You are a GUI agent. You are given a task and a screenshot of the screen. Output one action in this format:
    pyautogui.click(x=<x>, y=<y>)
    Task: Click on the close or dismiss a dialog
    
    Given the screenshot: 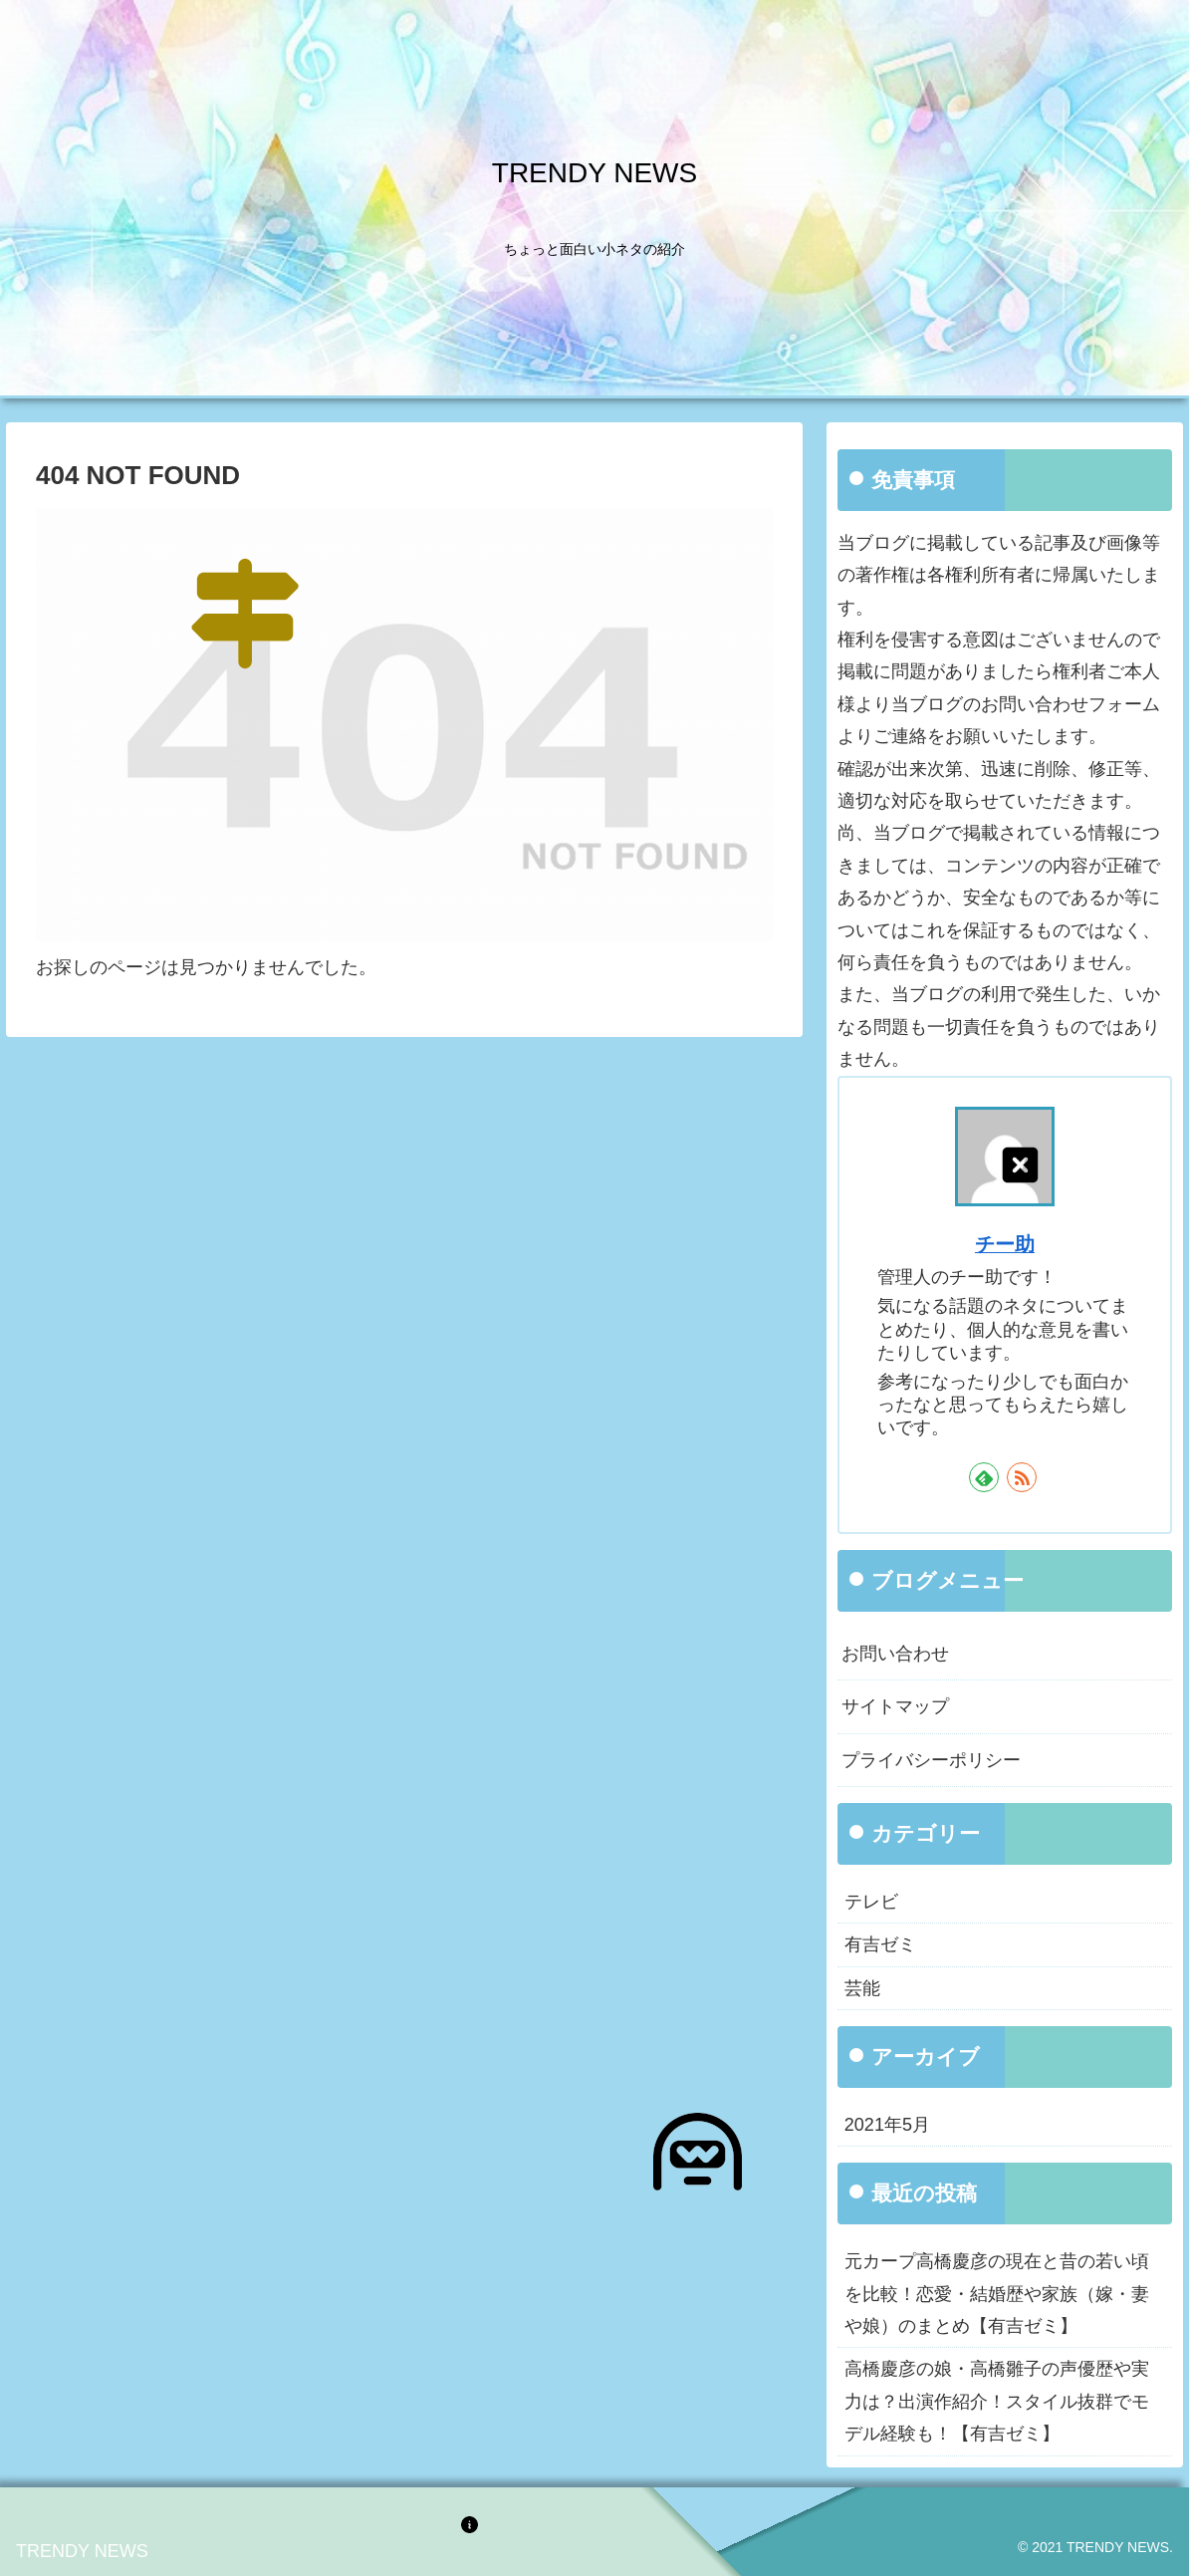 What is the action you would take?
    pyautogui.click(x=1020, y=1164)
    